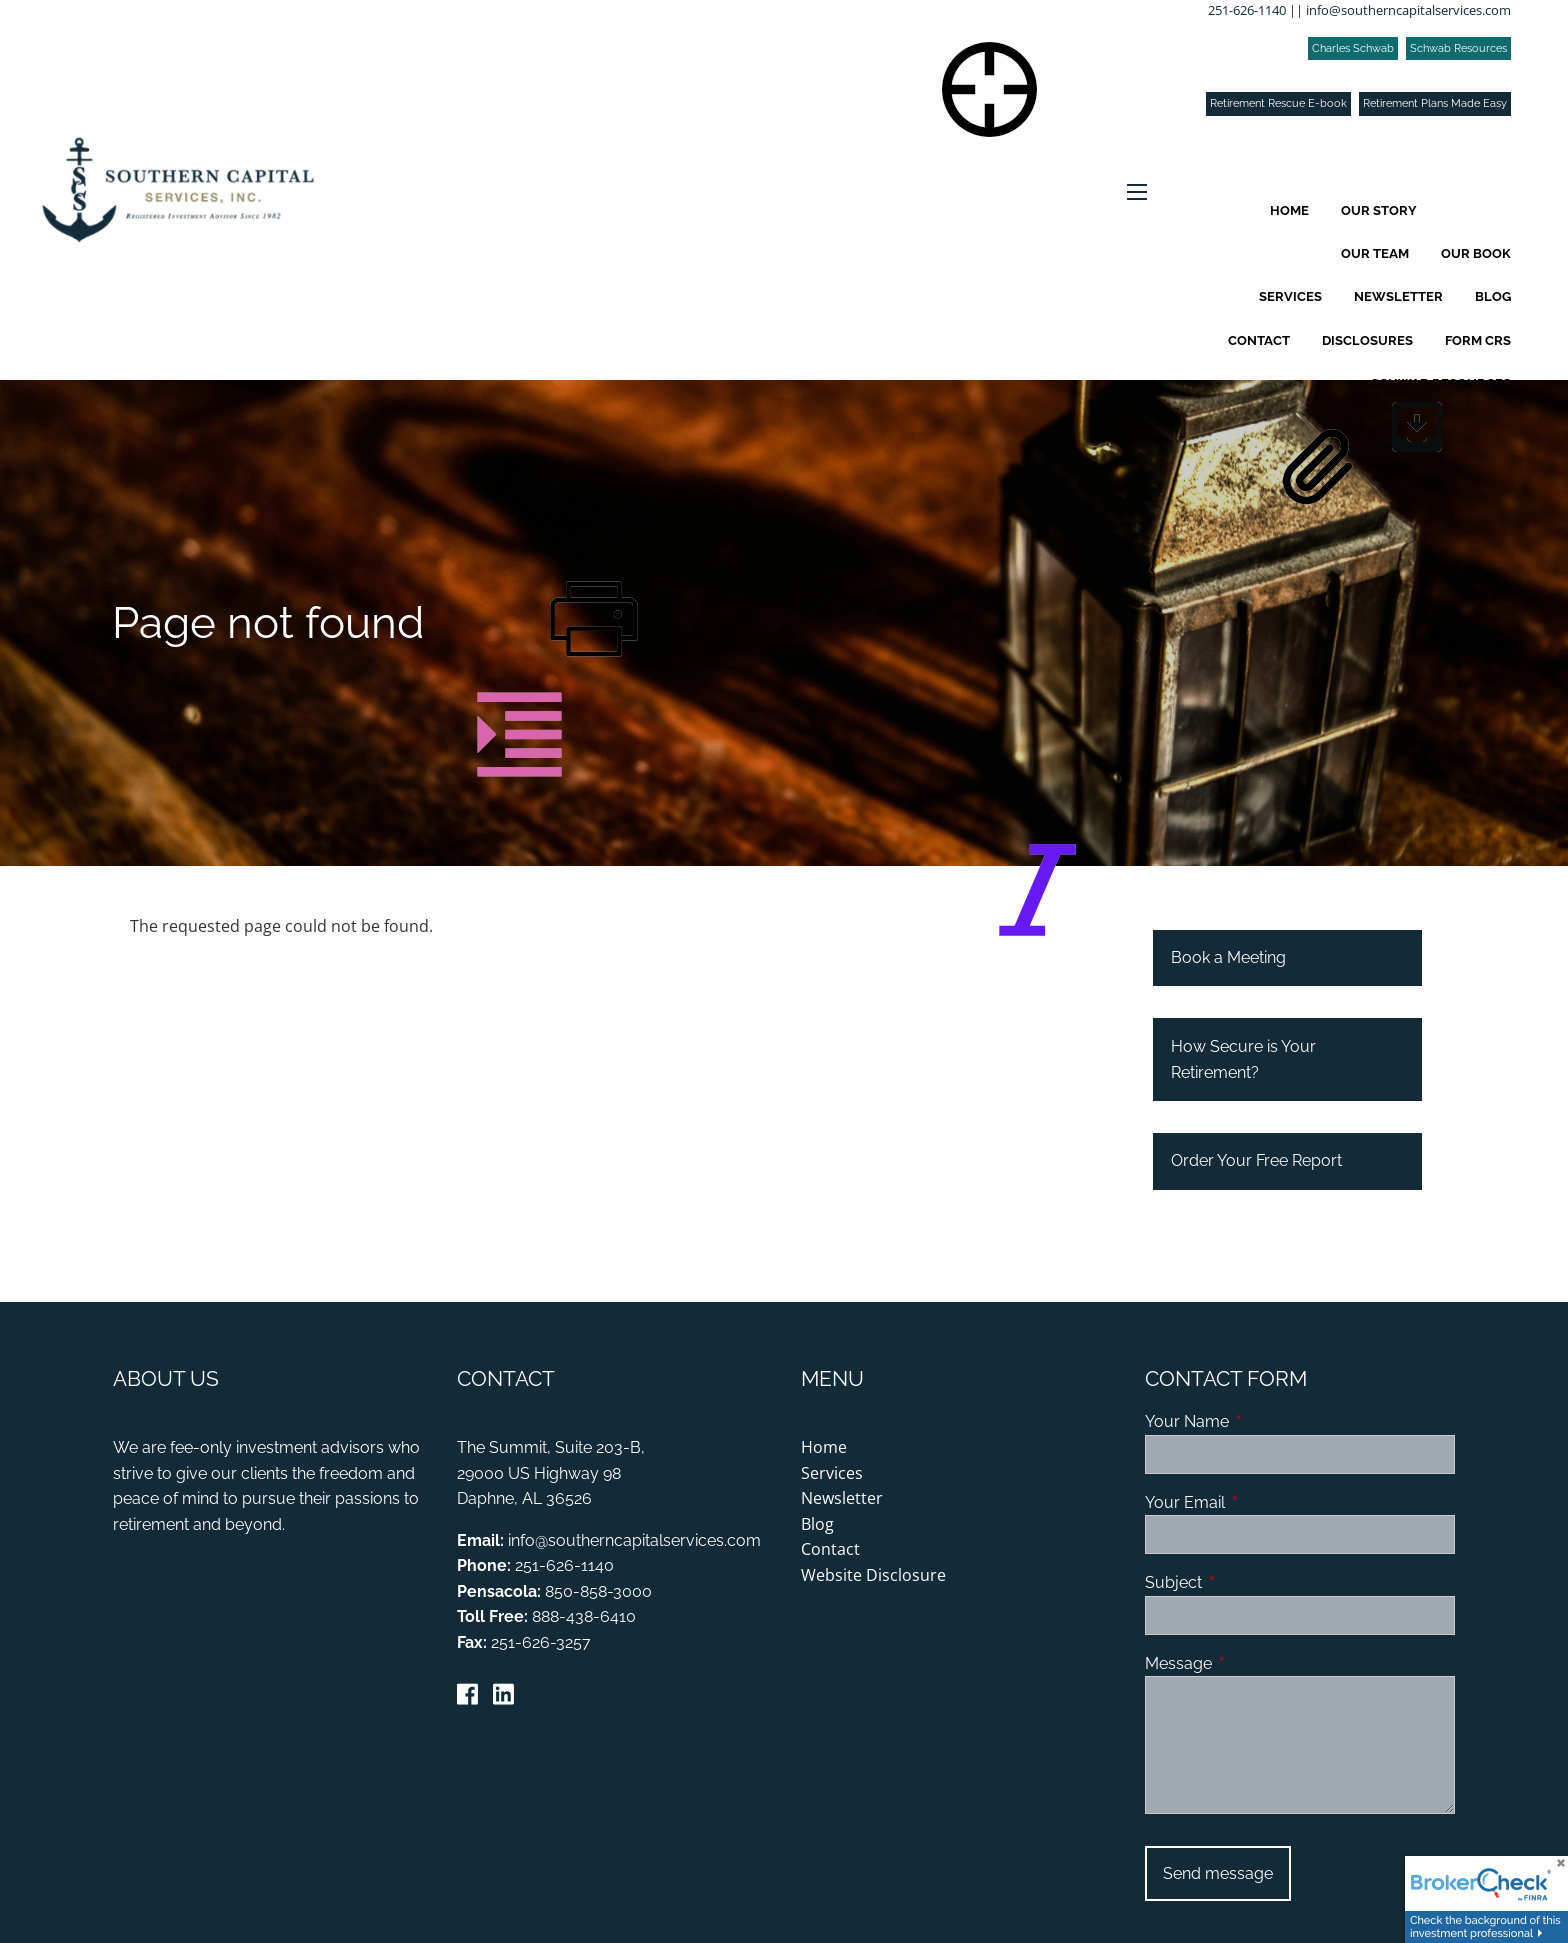 This screenshot has height=1943, width=1568. What do you see at coordinates (1417, 427) in the screenshot?
I see `download to inbox` at bounding box center [1417, 427].